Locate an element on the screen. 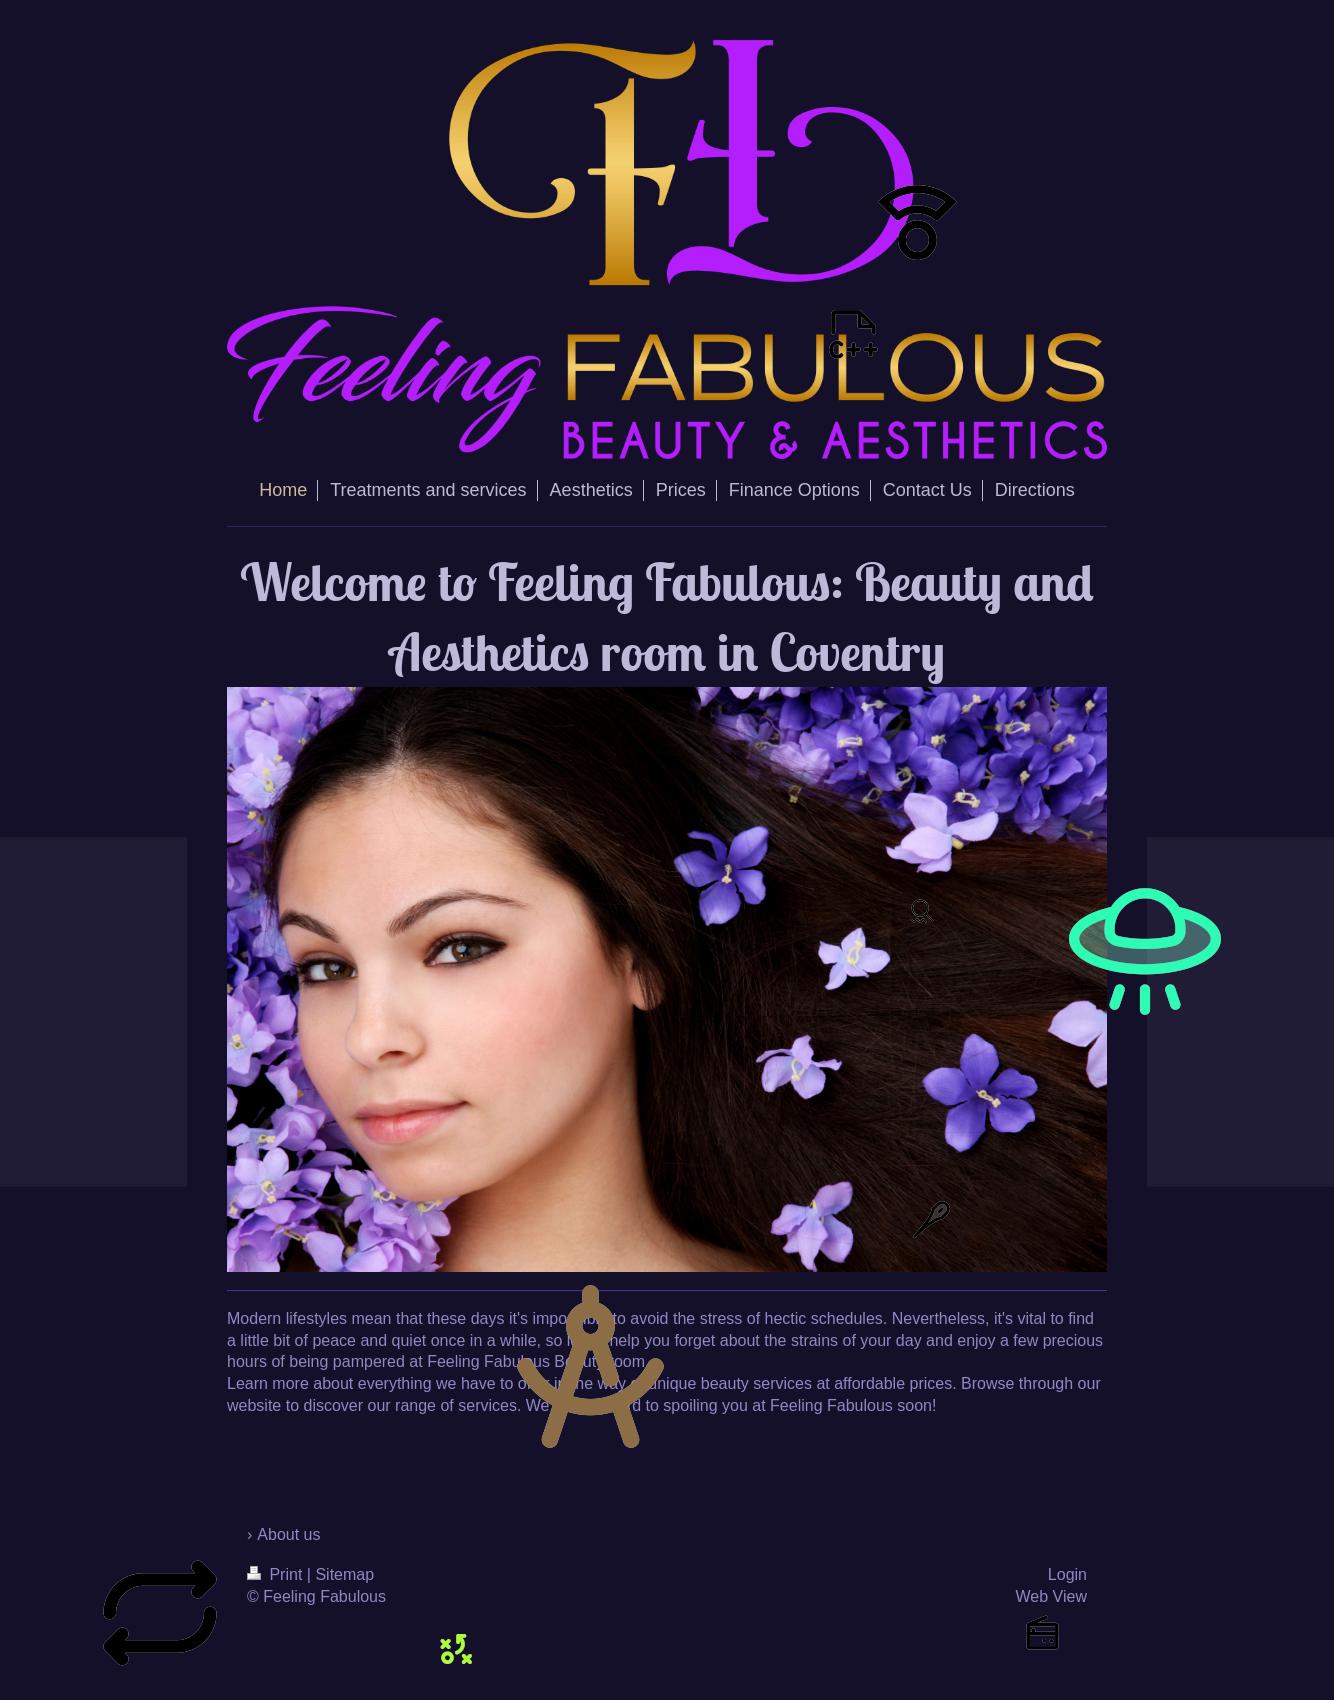 This screenshot has height=1700, width=1334. calibrate compass or directional sensor is located at coordinates (917, 220).